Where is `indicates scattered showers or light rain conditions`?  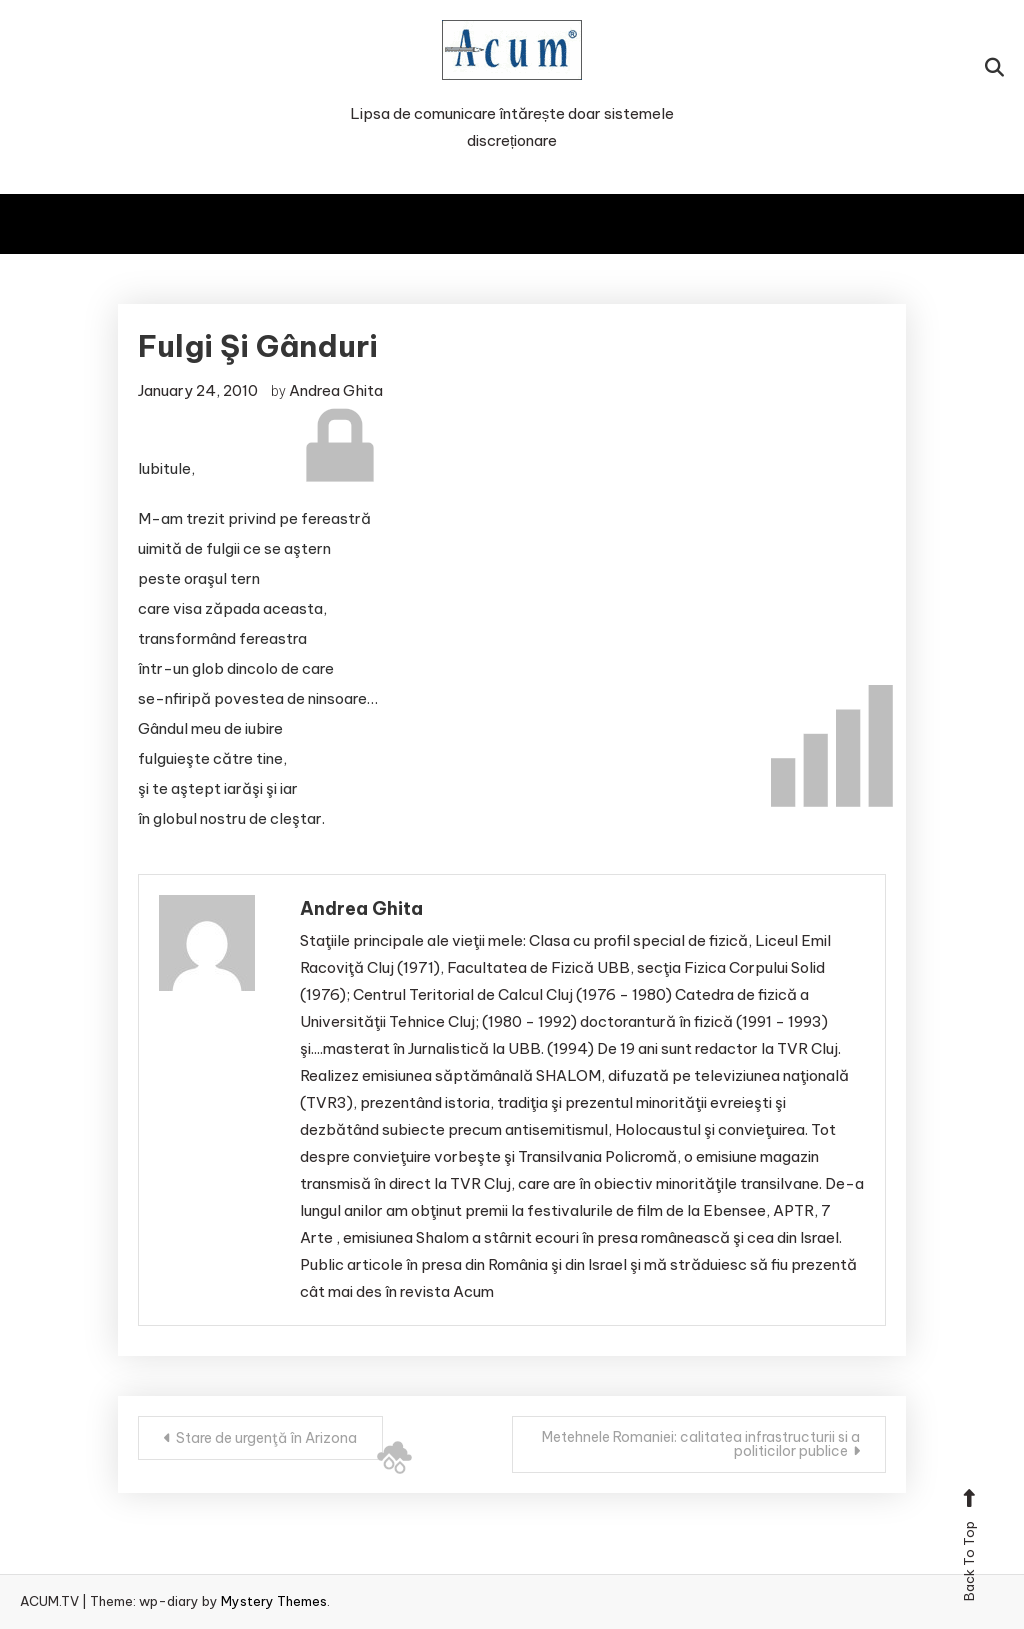 indicates scattered showers or light rain conditions is located at coordinates (394, 1456).